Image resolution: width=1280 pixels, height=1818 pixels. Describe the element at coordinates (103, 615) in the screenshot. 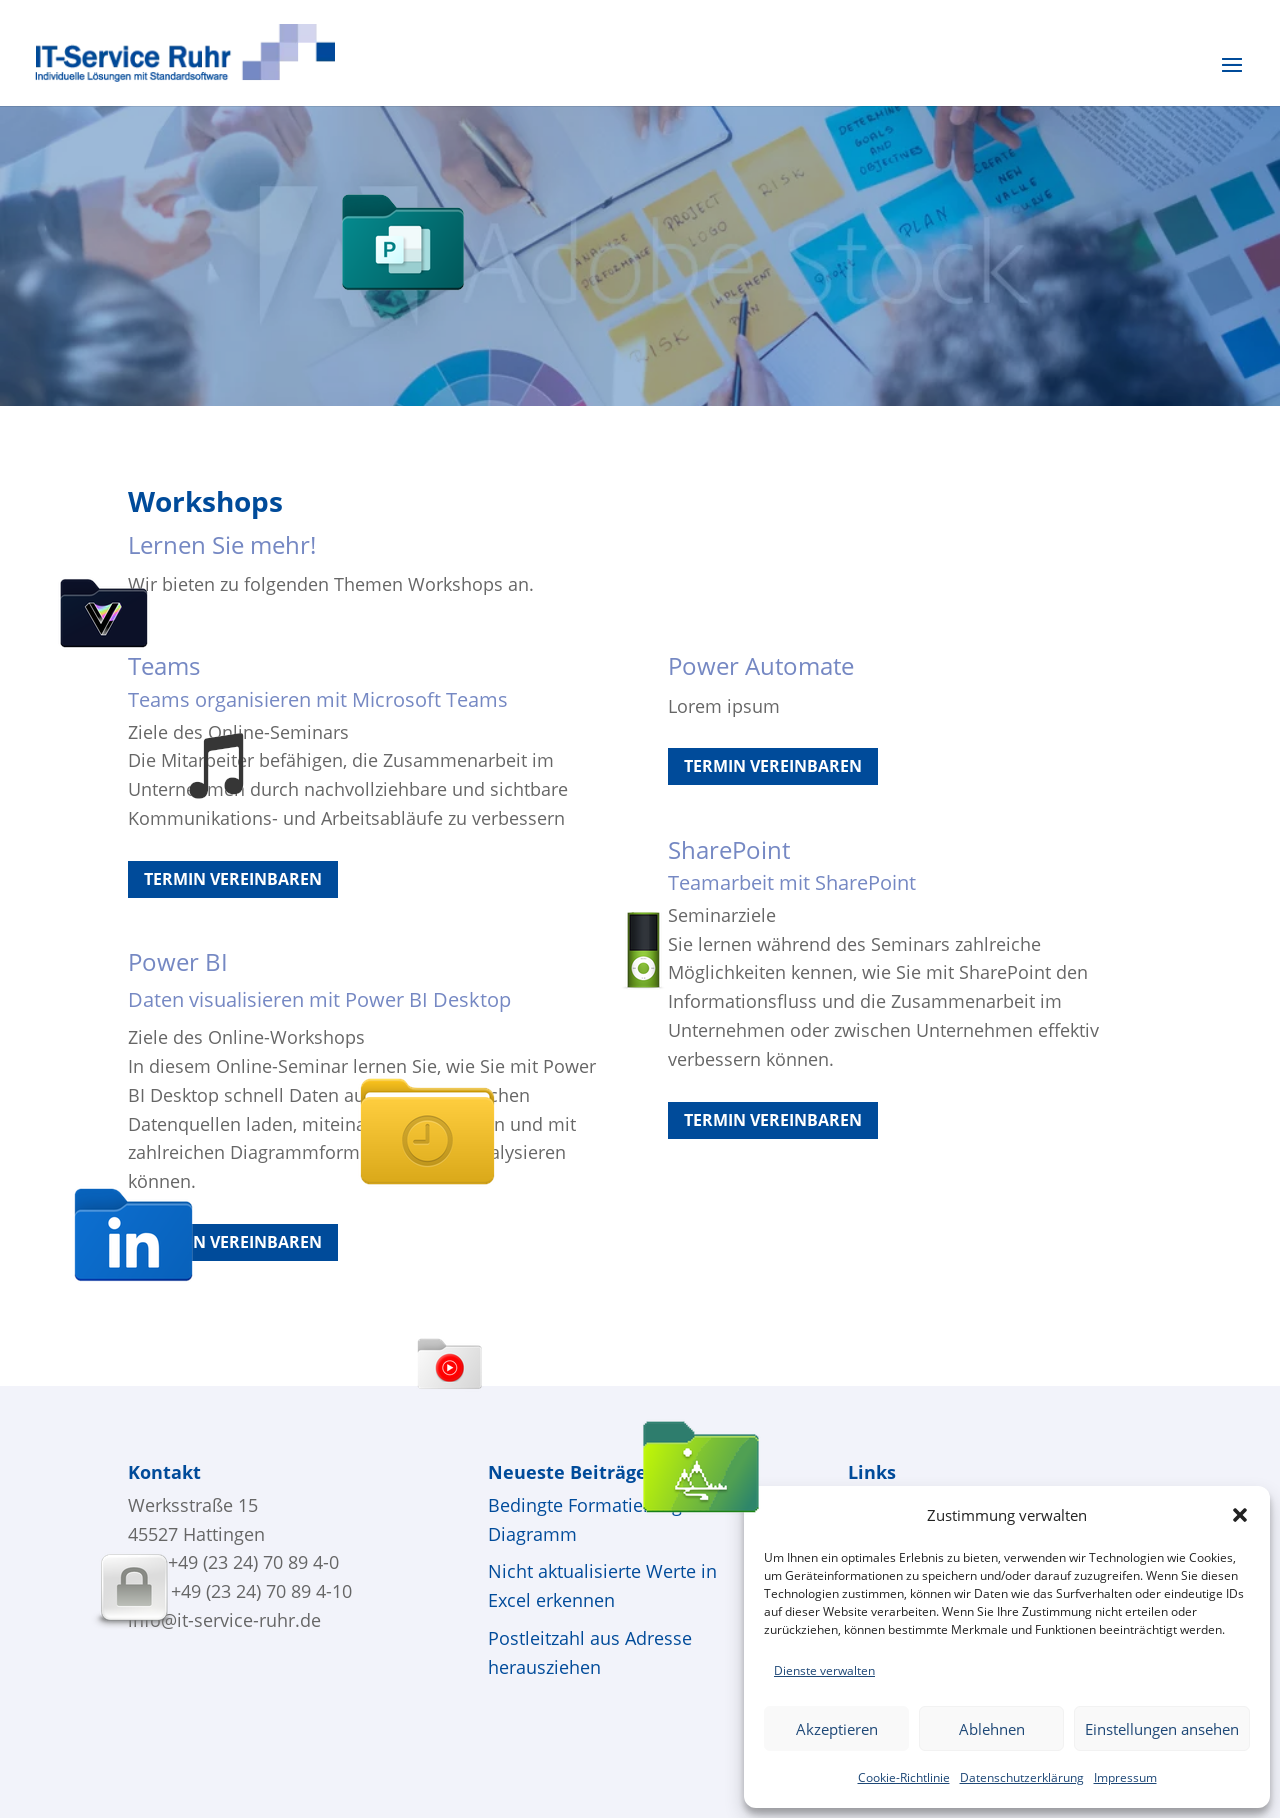

I see `open wondershare videap project files folder` at that location.